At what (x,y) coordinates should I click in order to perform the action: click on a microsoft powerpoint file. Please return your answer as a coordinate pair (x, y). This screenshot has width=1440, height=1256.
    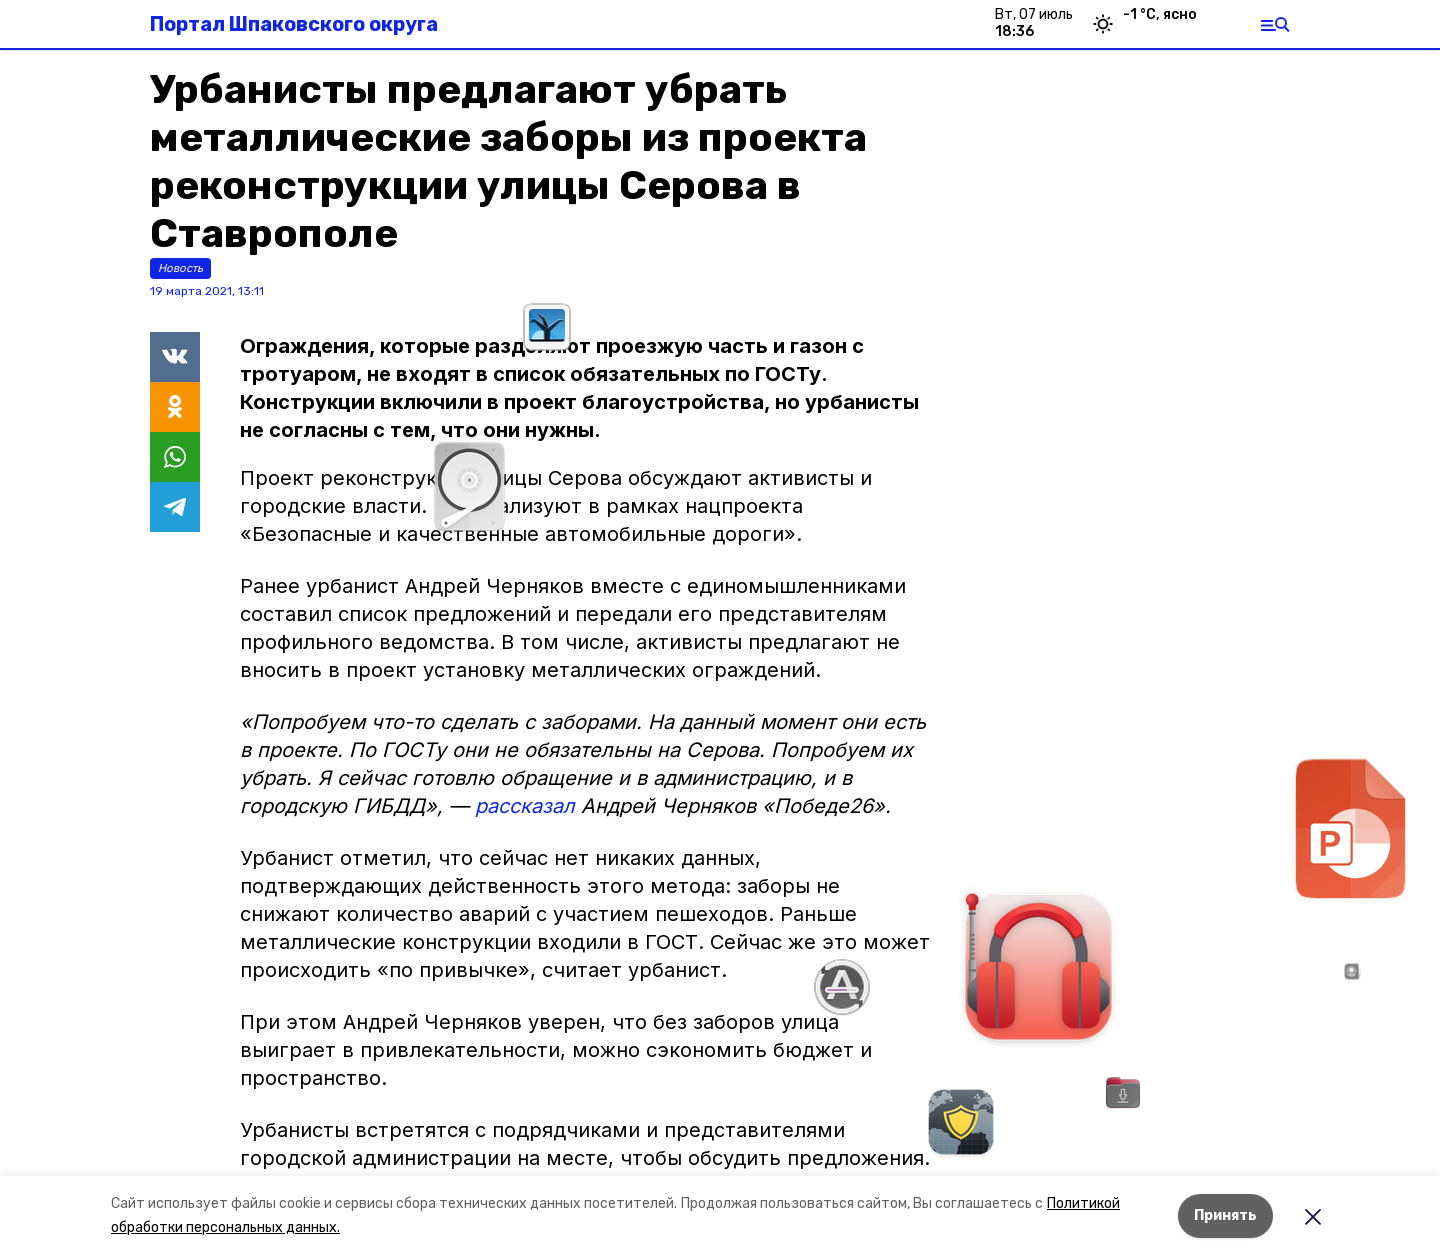
    Looking at the image, I should click on (1350, 828).